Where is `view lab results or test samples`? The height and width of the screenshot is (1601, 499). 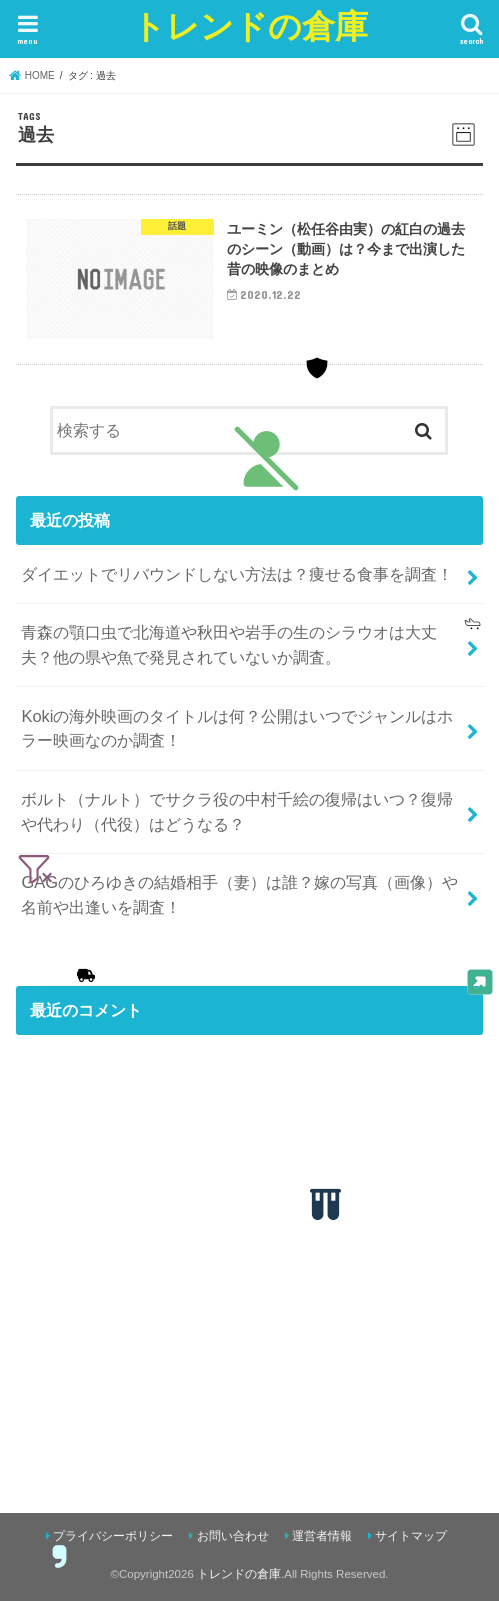 view lab results or test samples is located at coordinates (325, 1204).